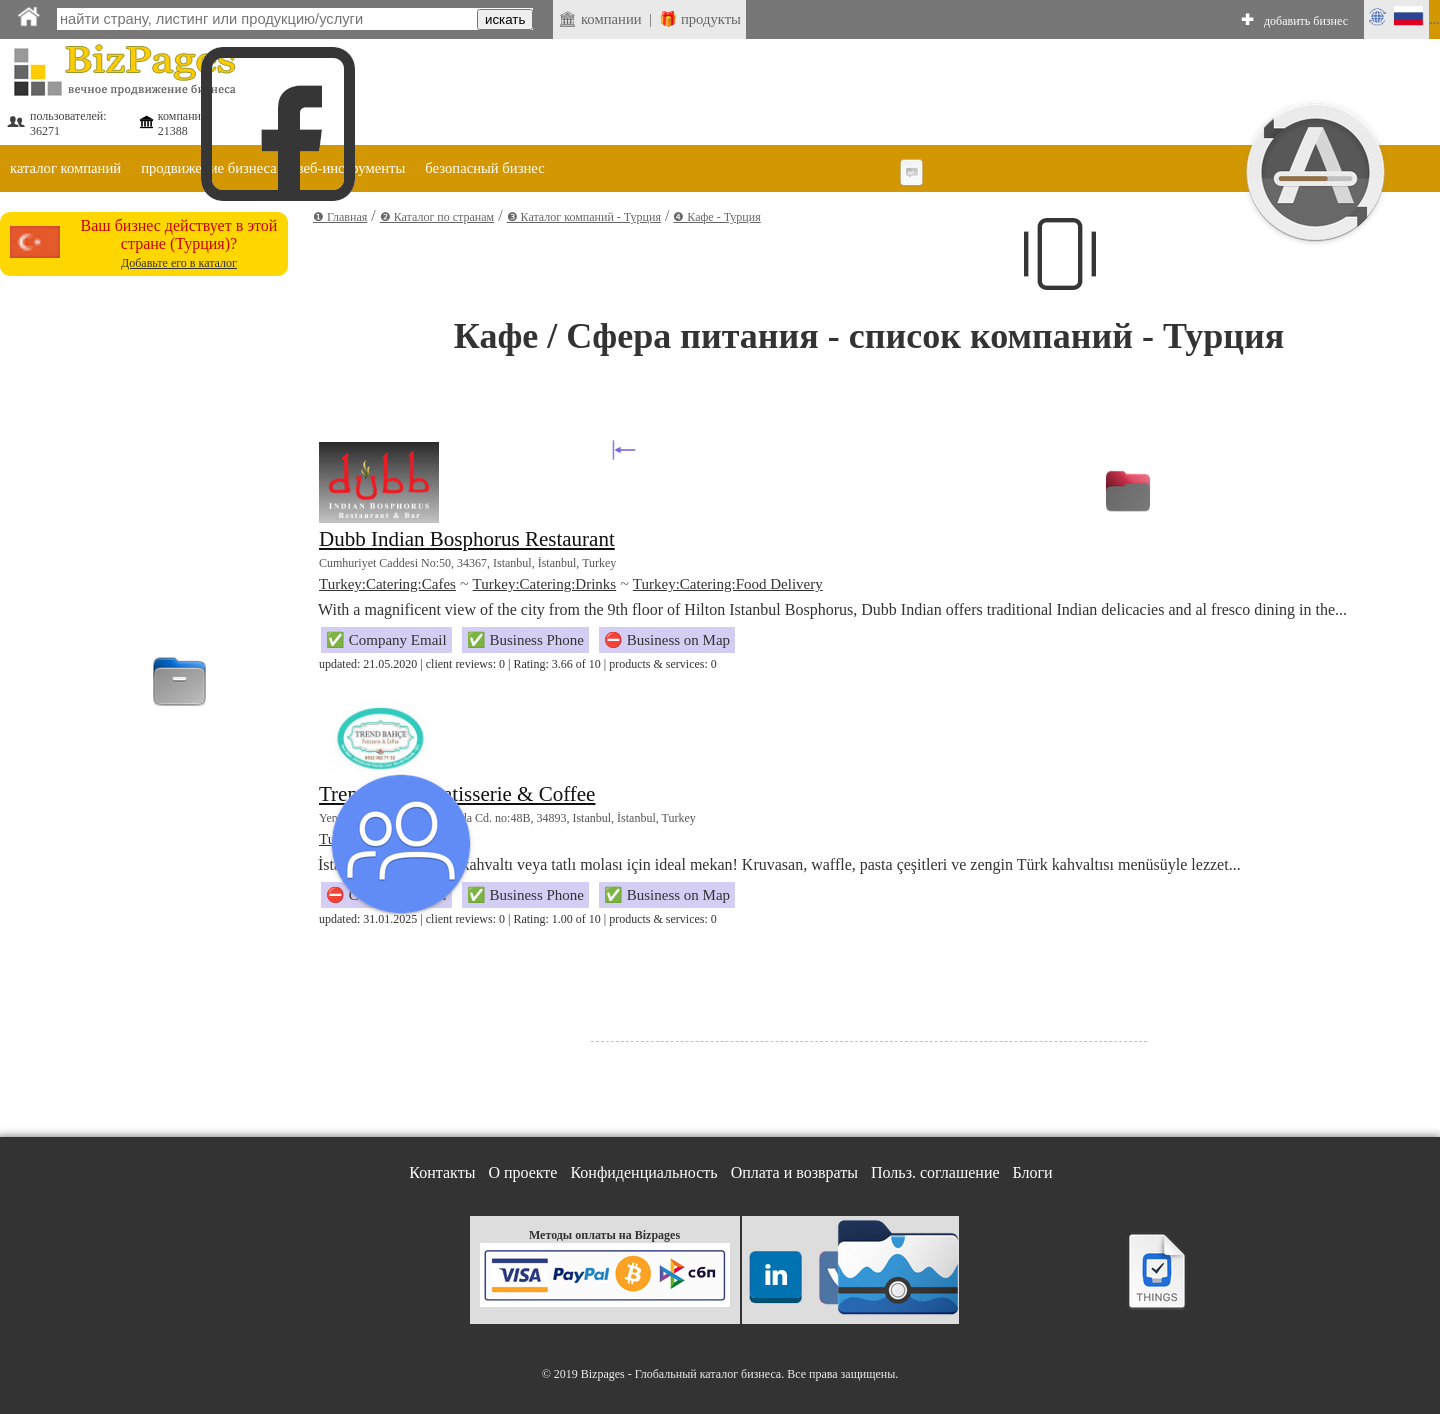 The height and width of the screenshot is (1414, 1440). What do you see at coordinates (1315, 172) in the screenshot?
I see `check for available software updates` at bounding box center [1315, 172].